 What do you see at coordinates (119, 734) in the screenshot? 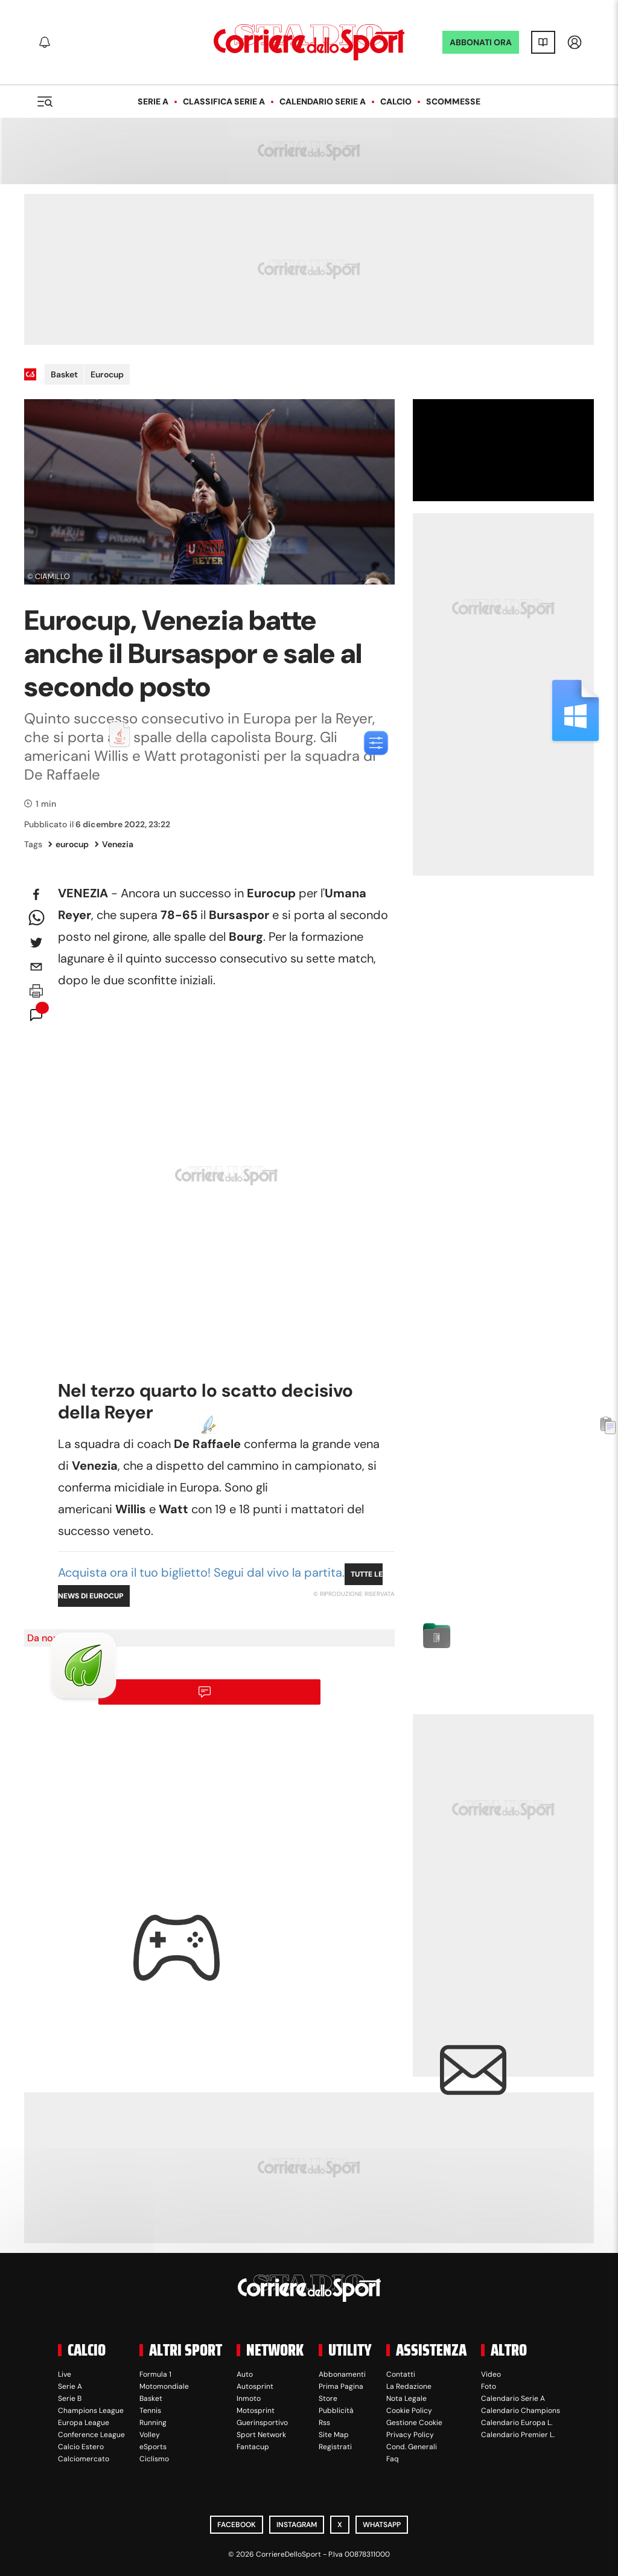
I see `a java source code file` at bounding box center [119, 734].